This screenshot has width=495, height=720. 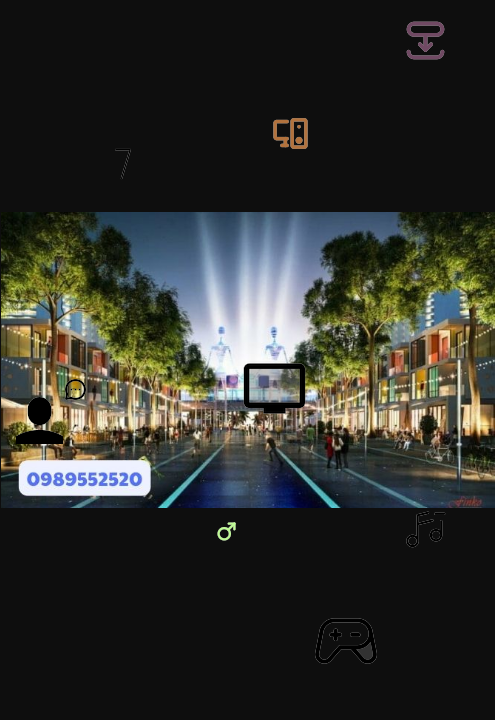 I want to click on open chat or messaging, so click(x=75, y=389).